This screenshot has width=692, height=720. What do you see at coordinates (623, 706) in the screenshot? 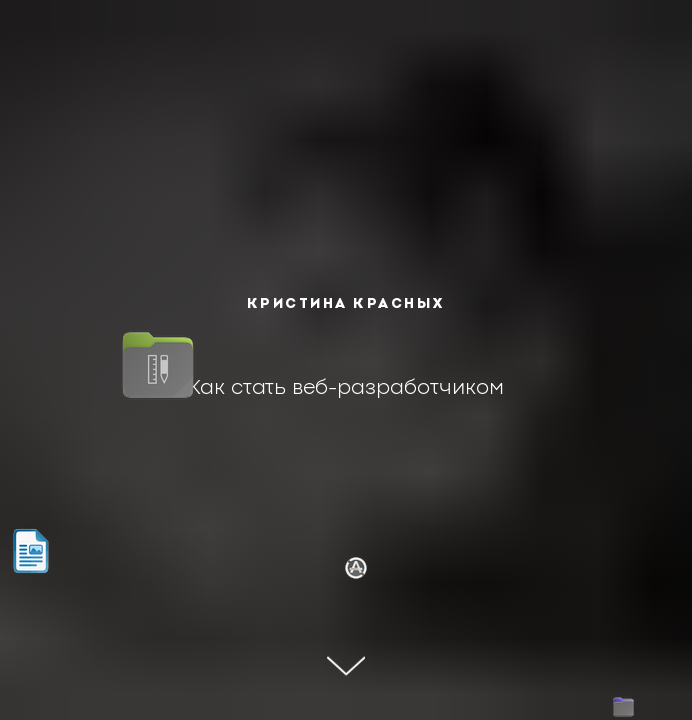
I see `open a folder or directory` at bounding box center [623, 706].